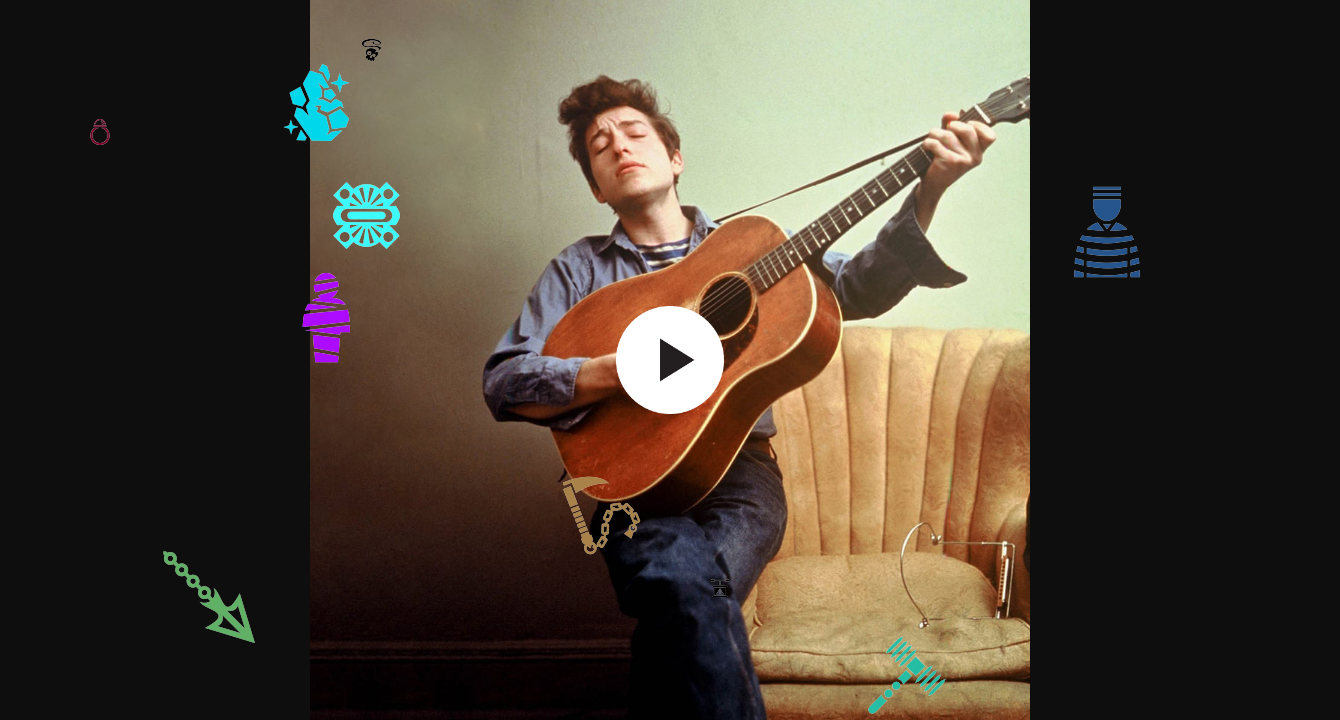 The image size is (1340, 720). I want to click on indicates injured or wounded status, so click(327, 317).